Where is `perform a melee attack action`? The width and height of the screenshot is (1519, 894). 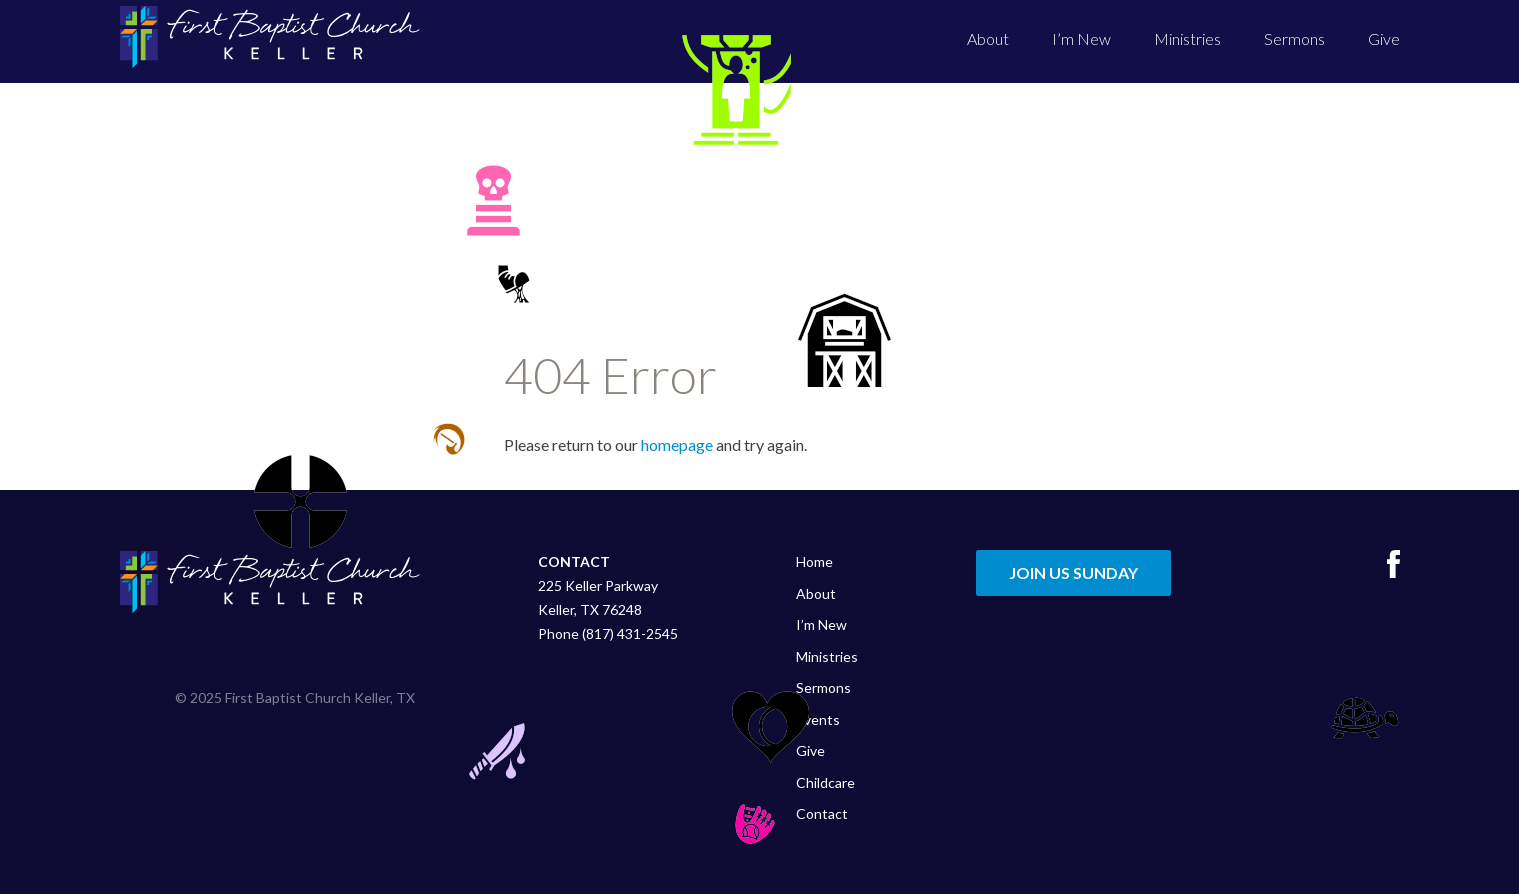 perform a melee attack action is located at coordinates (449, 439).